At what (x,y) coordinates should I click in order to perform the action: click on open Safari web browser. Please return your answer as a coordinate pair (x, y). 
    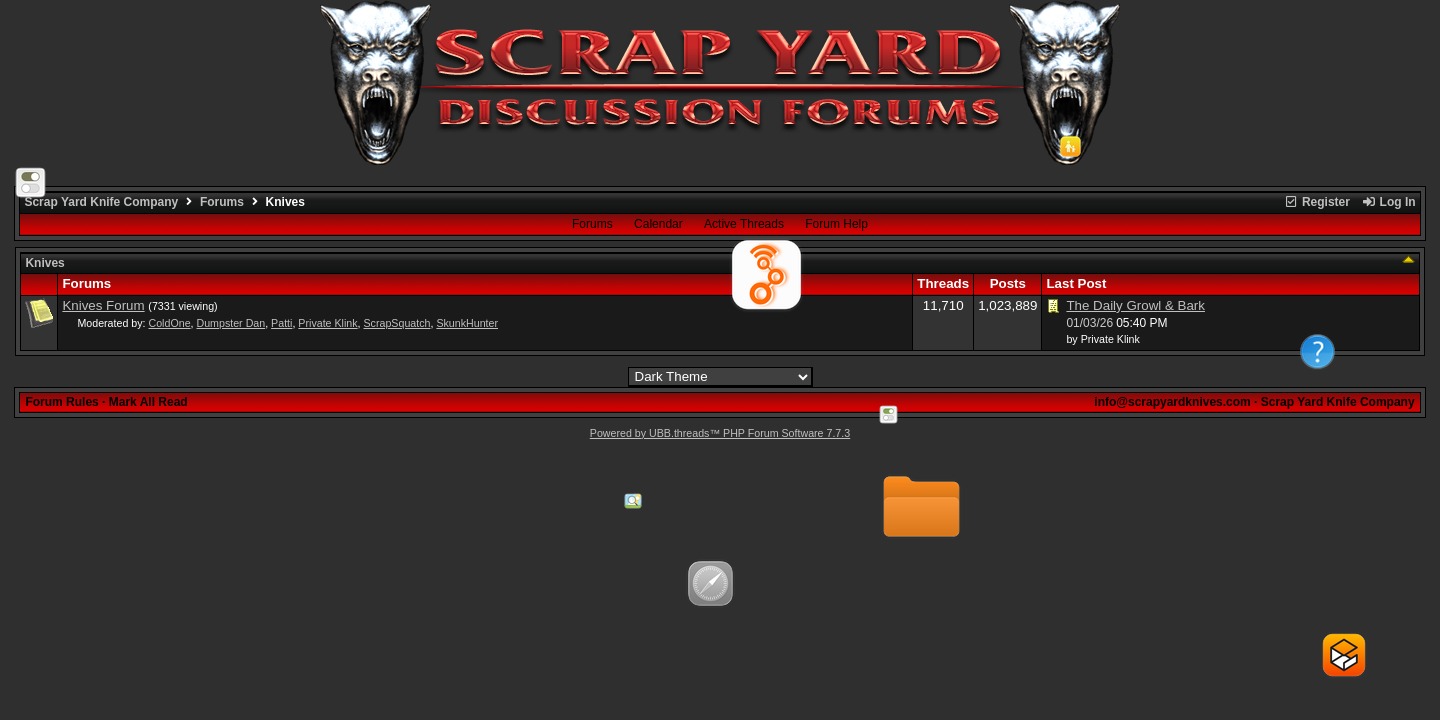
    Looking at the image, I should click on (710, 583).